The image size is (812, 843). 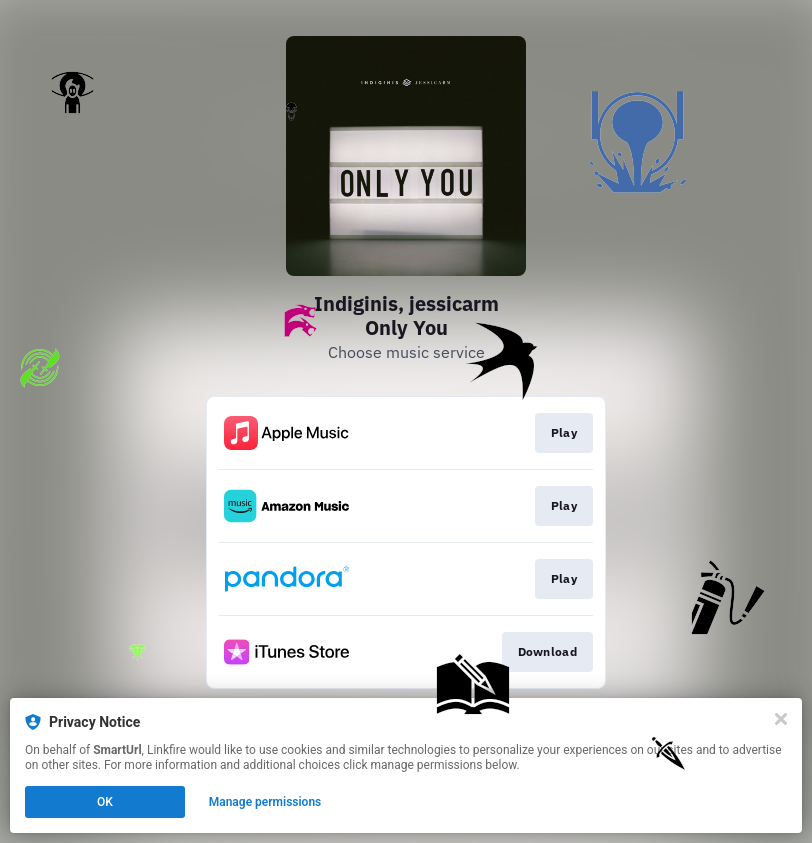 What do you see at coordinates (72, 92) in the screenshot?
I see `indicates a paranoia or anxiety state in gameplay` at bounding box center [72, 92].